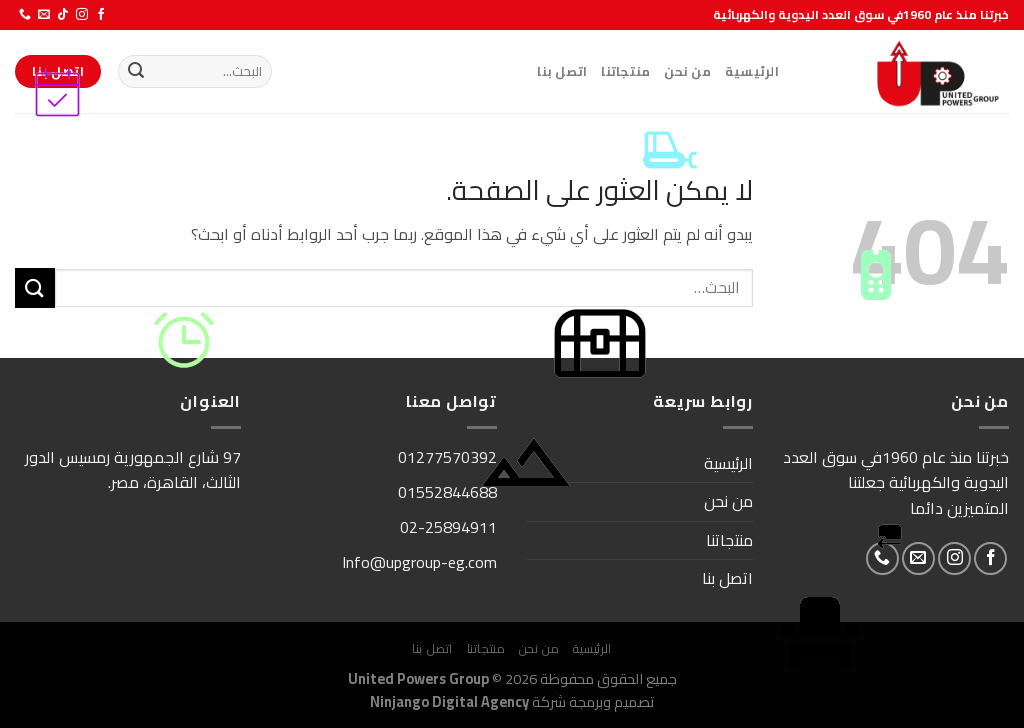 Image resolution: width=1024 pixels, height=728 pixels. What do you see at coordinates (876, 275) in the screenshot?
I see `control a connected device remotely` at bounding box center [876, 275].